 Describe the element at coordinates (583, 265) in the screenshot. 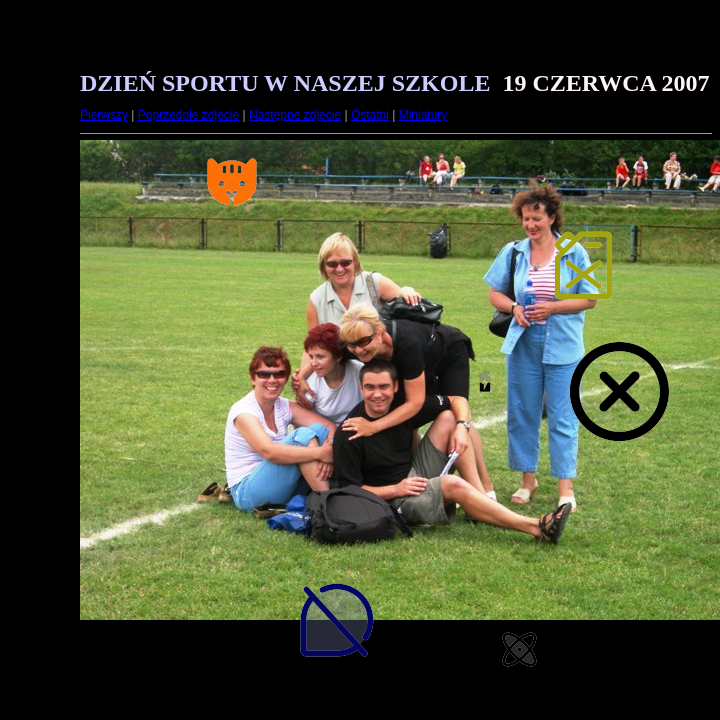

I see `indicates fuel or gas-related settings` at that location.